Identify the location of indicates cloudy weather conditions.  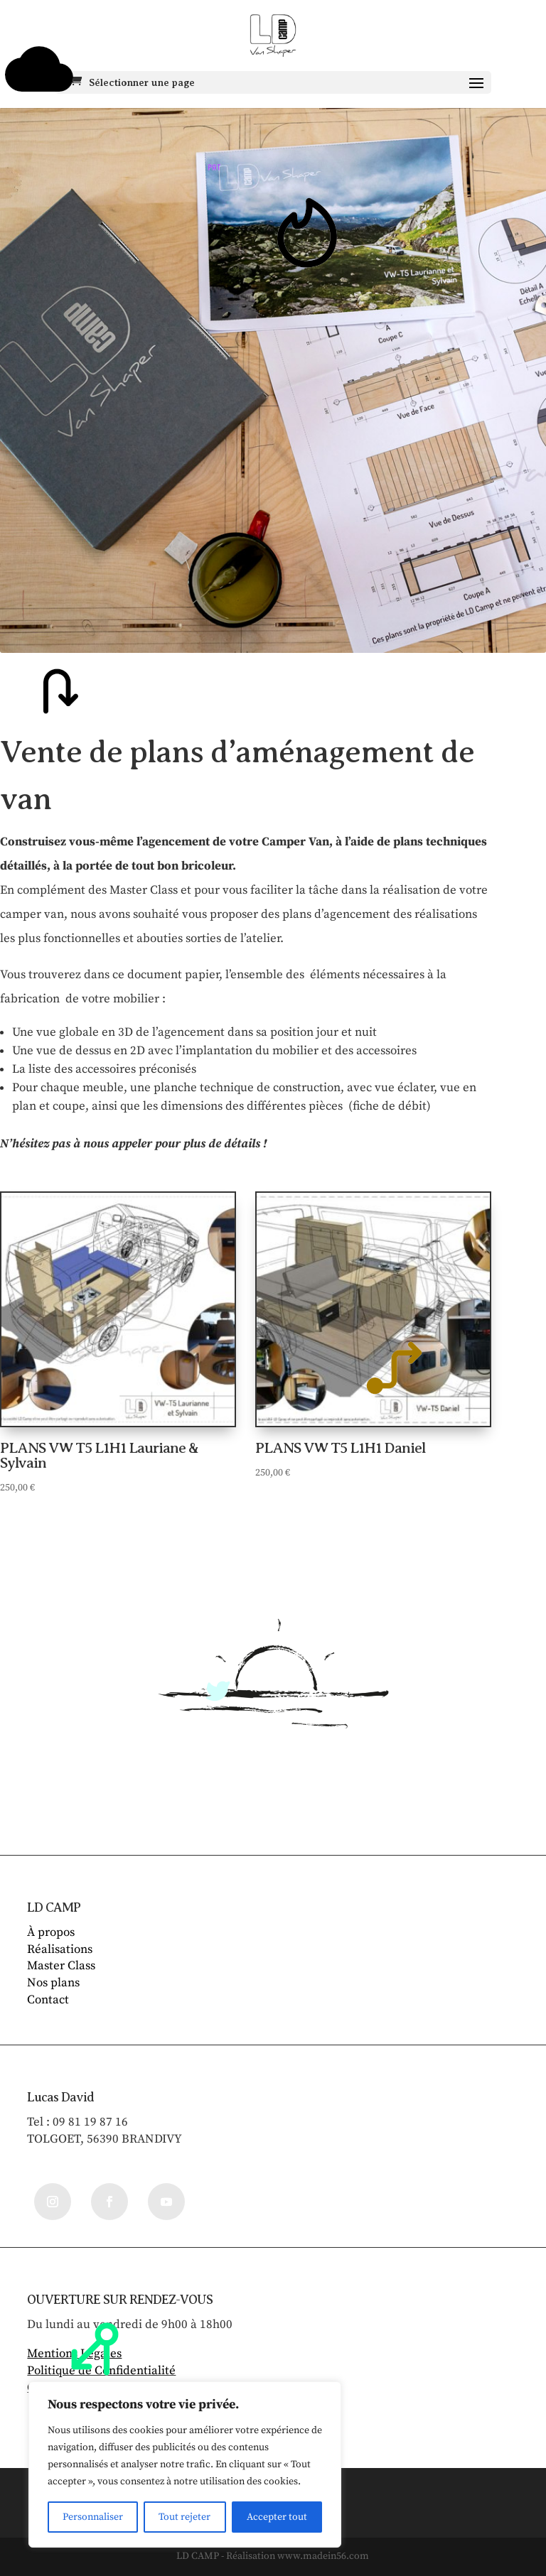
(39, 69).